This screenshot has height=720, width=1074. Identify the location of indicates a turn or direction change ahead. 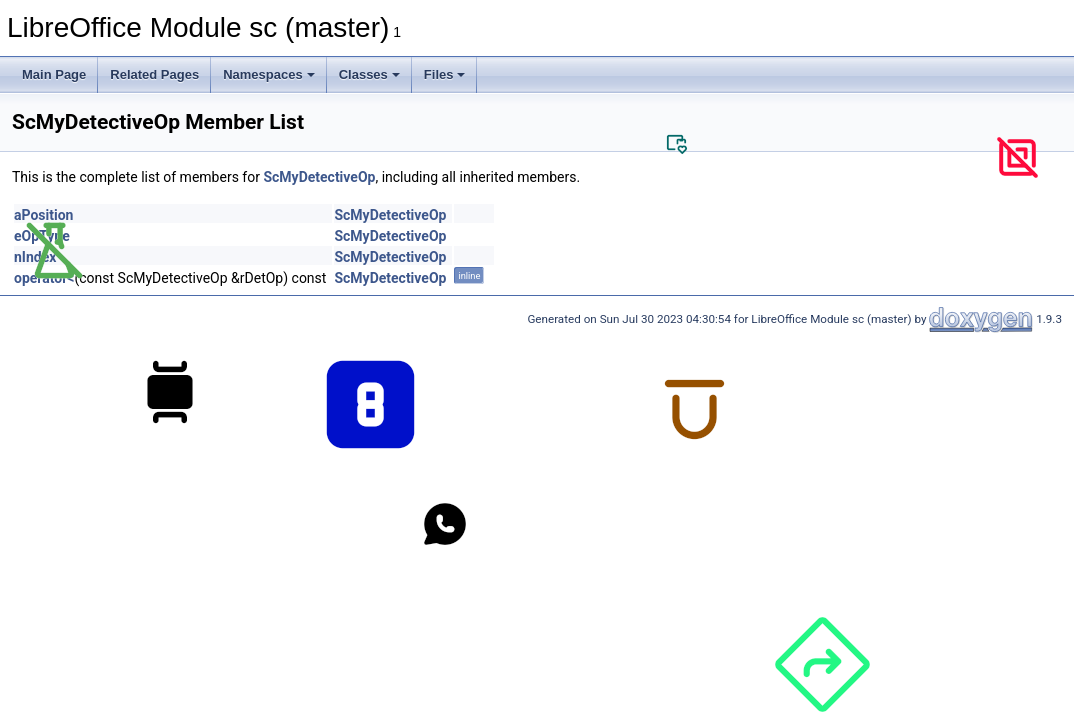
(822, 664).